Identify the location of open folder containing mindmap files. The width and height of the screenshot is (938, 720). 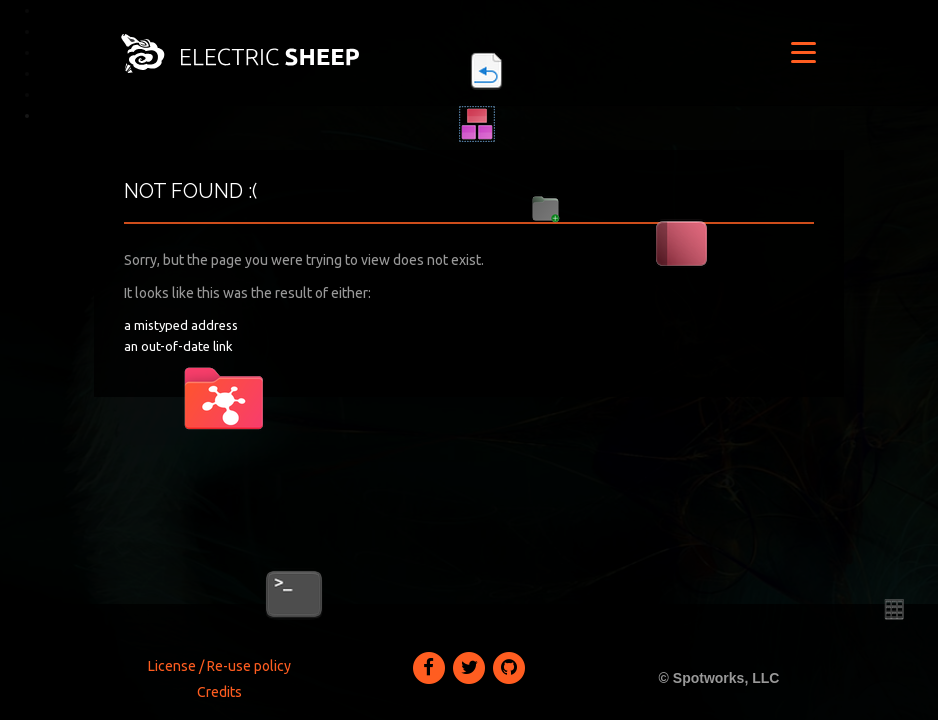
(223, 400).